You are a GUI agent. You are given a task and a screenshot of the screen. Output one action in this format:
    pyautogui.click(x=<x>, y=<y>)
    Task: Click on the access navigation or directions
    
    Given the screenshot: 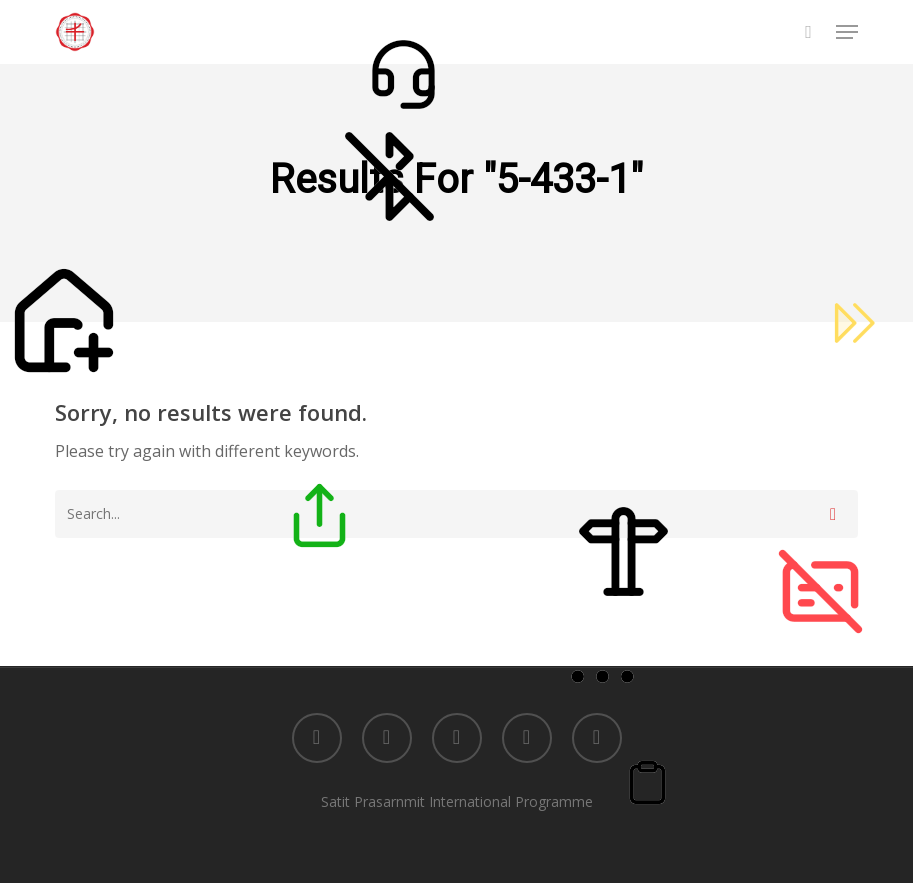 What is the action you would take?
    pyautogui.click(x=623, y=551)
    